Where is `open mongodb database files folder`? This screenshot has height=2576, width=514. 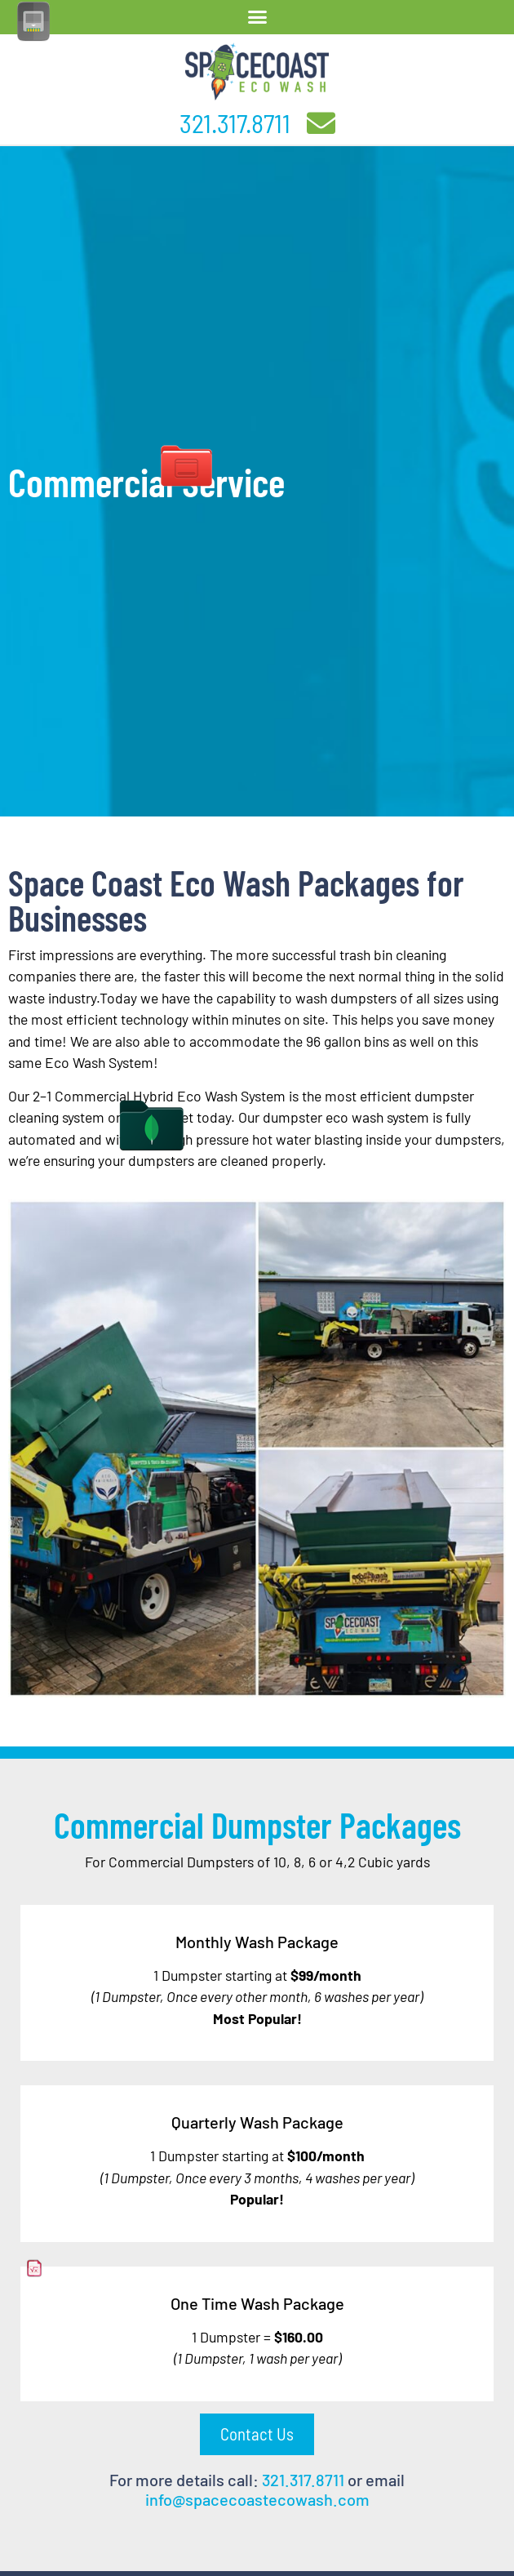
open mongodb database files folder is located at coordinates (151, 1127).